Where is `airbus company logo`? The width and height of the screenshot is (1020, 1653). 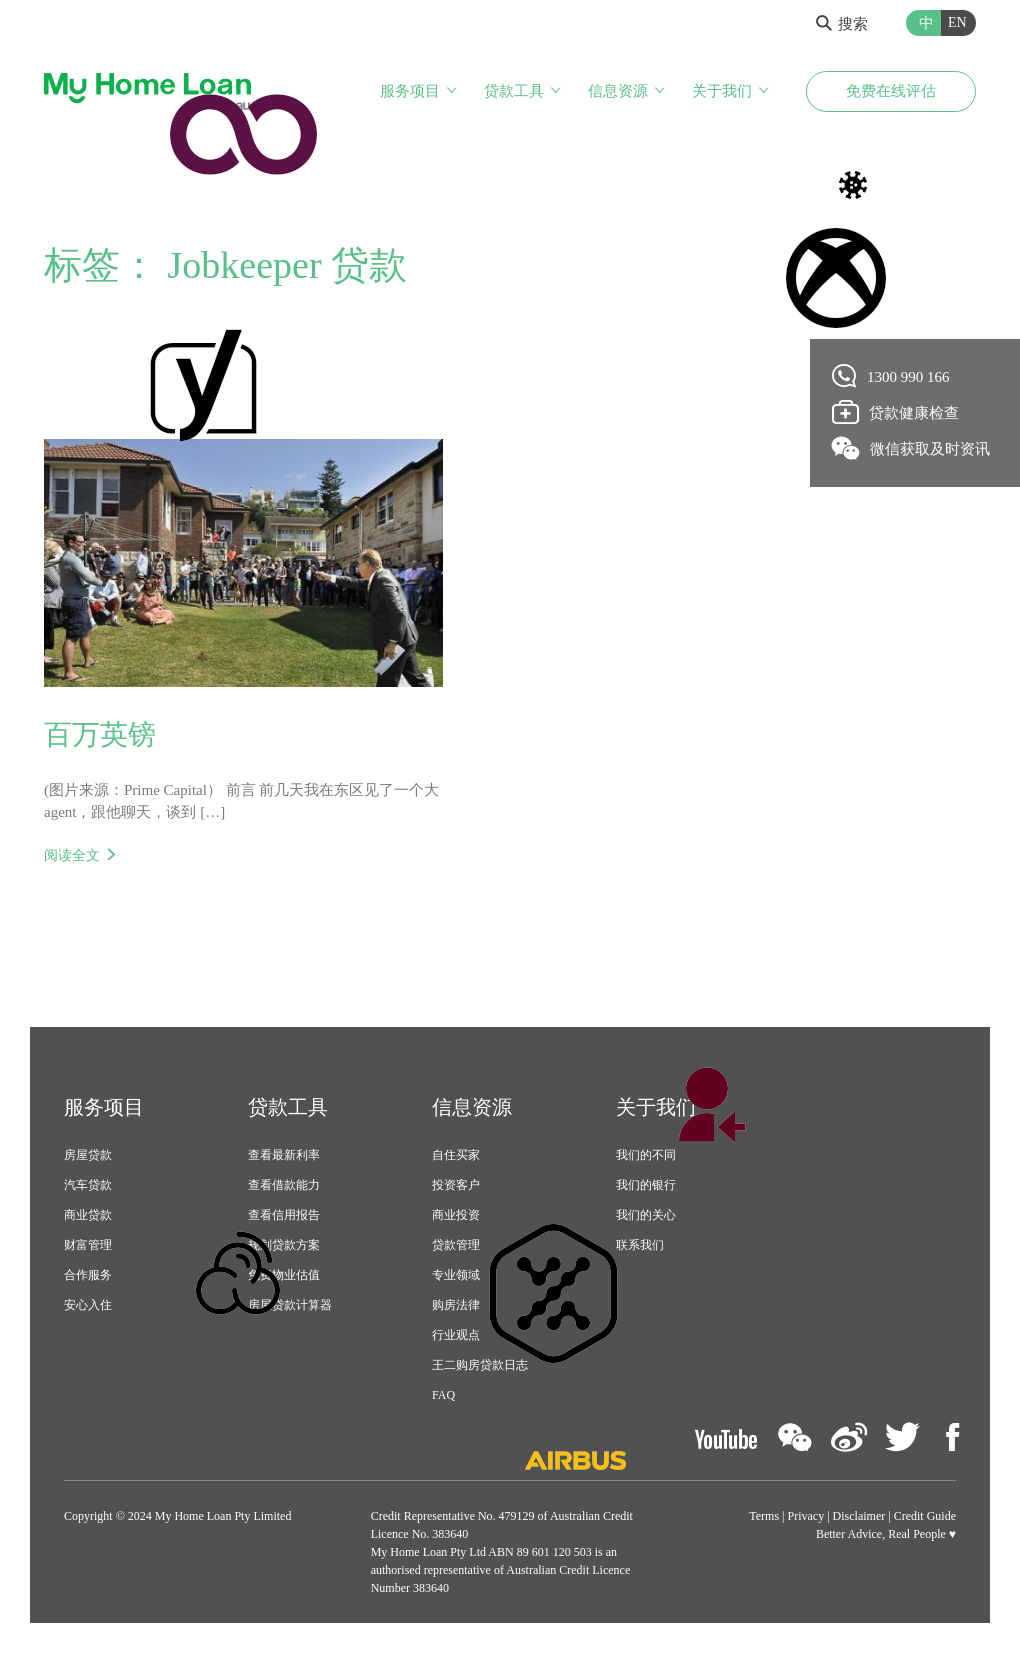 airbus company logo is located at coordinates (575, 1460).